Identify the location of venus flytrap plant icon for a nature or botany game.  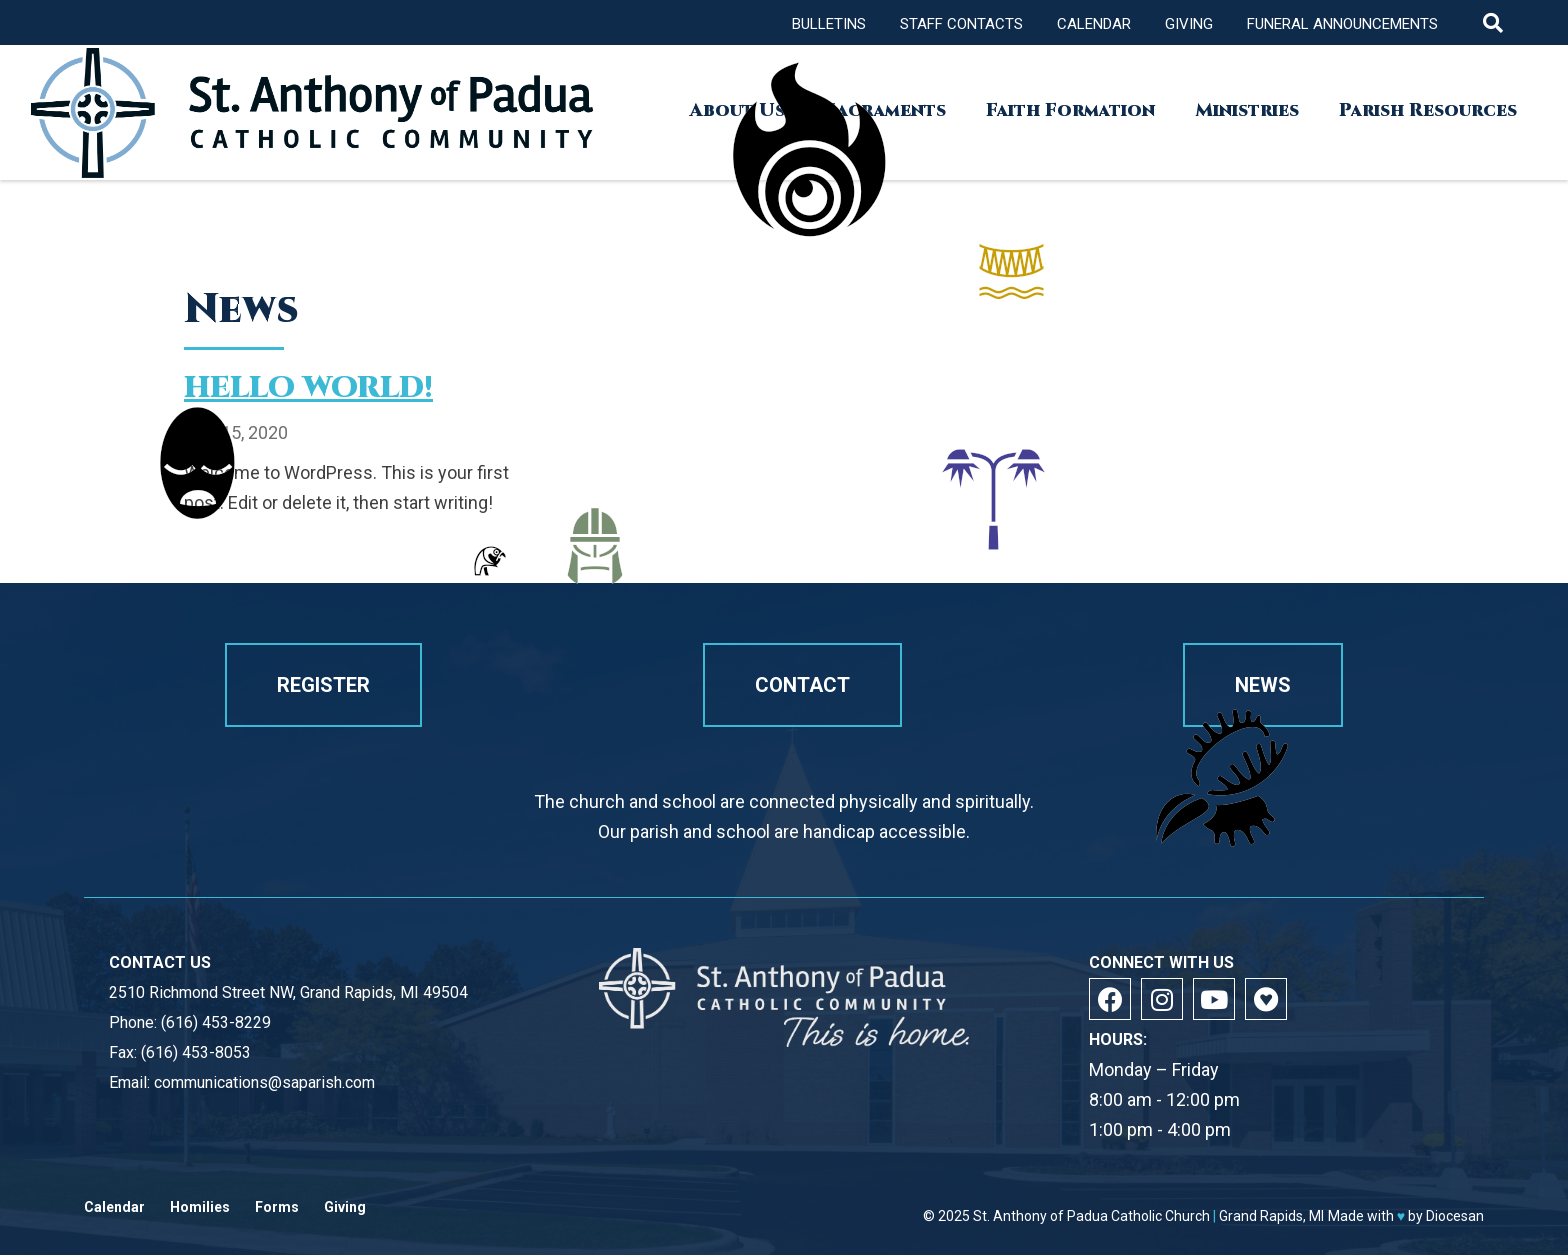
(1223, 775).